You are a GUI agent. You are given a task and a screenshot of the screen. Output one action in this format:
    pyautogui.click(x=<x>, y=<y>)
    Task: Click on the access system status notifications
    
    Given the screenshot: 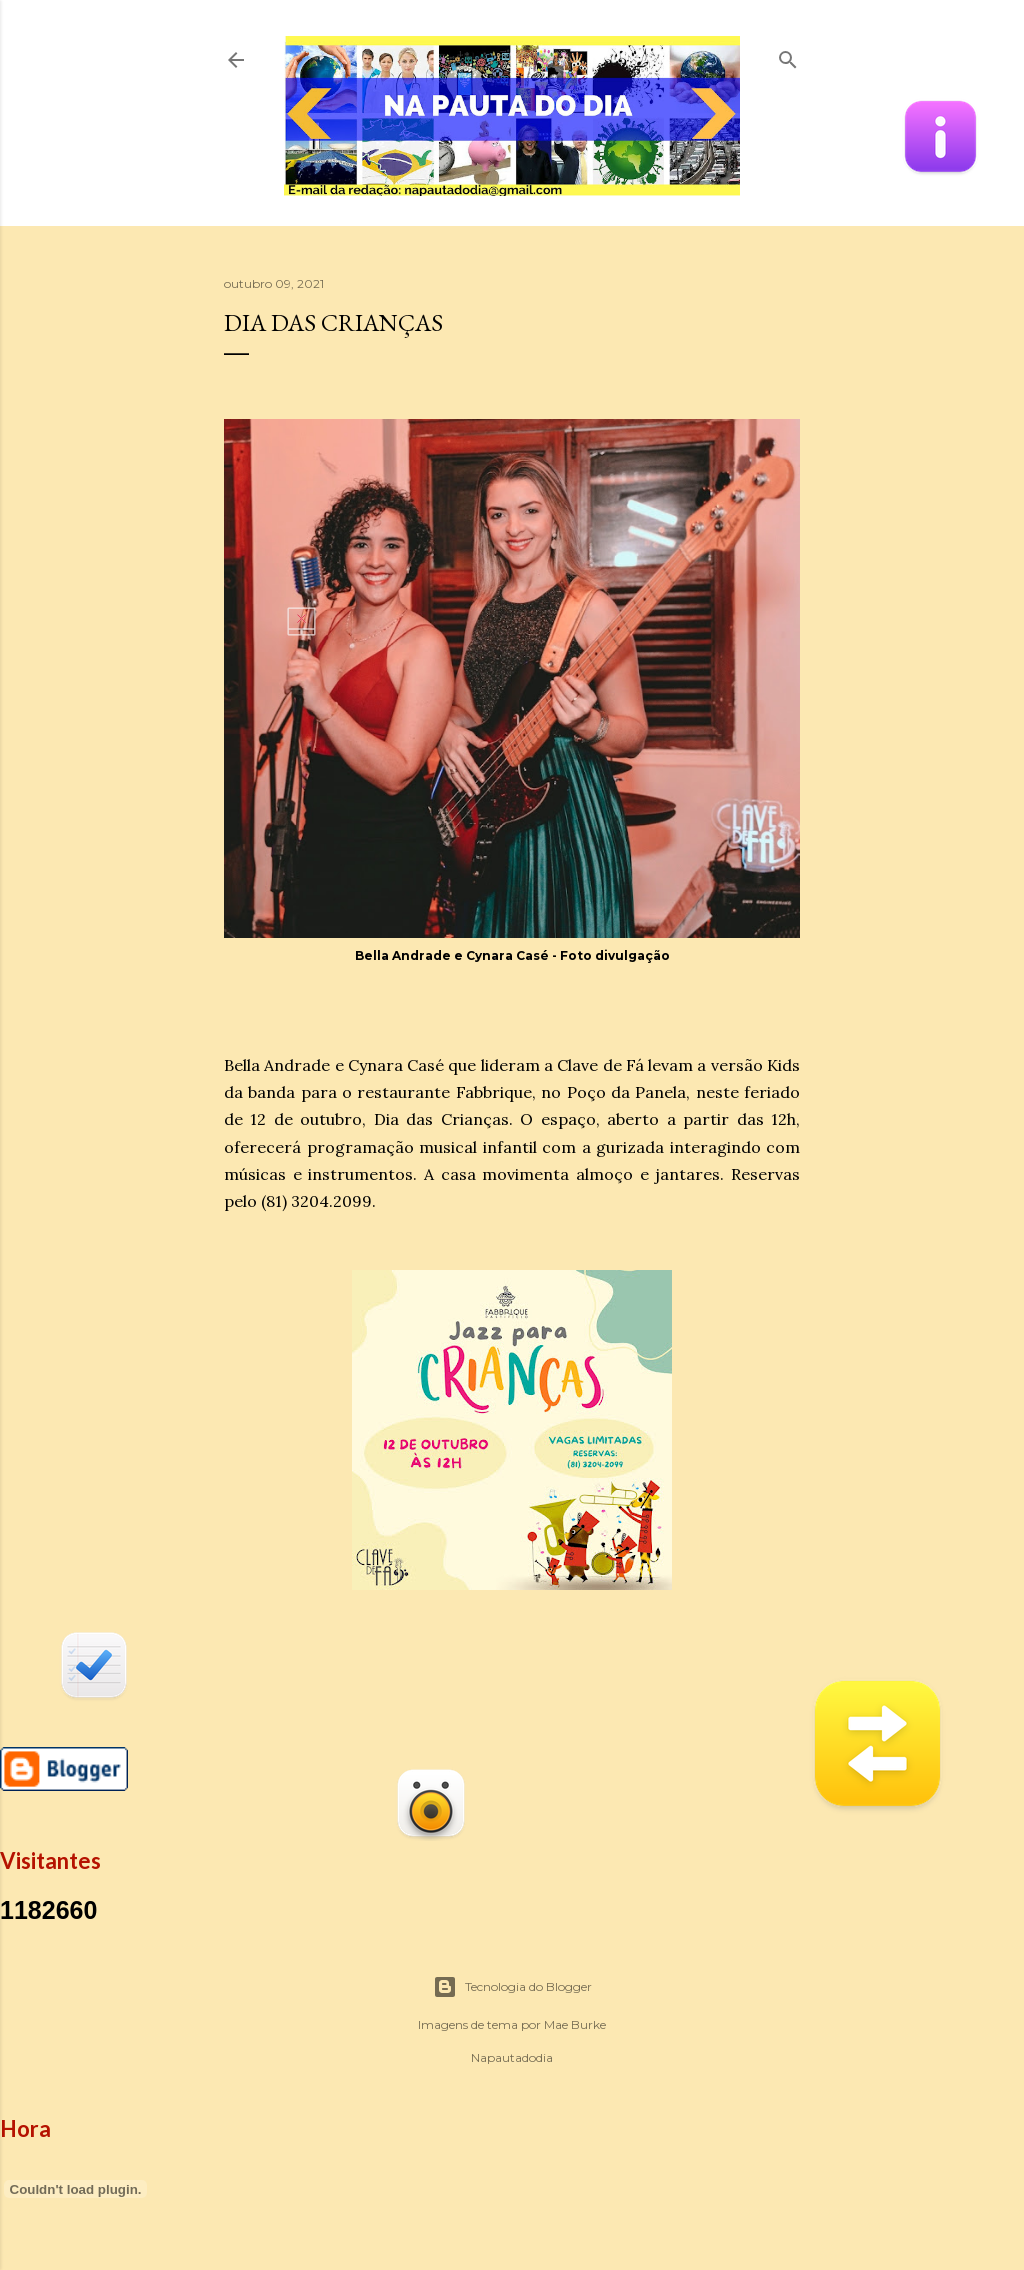 What is the action you would take?
    pyautogui.click(x=940, y=136)
    